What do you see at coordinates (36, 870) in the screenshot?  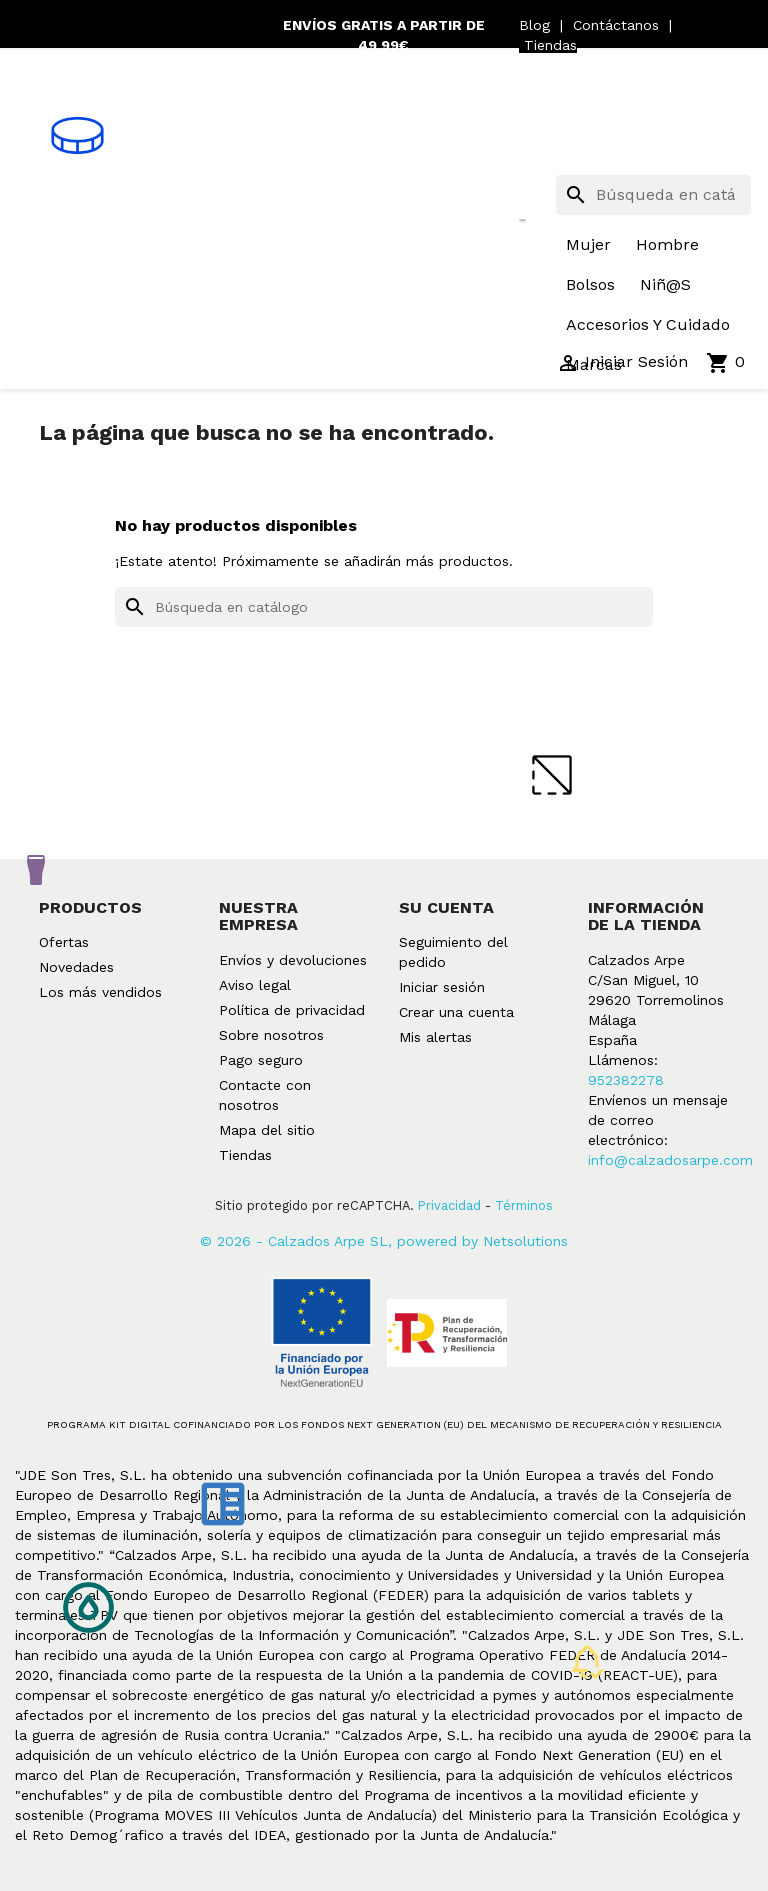 I see `view nearby bars or pubs` at bounding box center [36, 870].